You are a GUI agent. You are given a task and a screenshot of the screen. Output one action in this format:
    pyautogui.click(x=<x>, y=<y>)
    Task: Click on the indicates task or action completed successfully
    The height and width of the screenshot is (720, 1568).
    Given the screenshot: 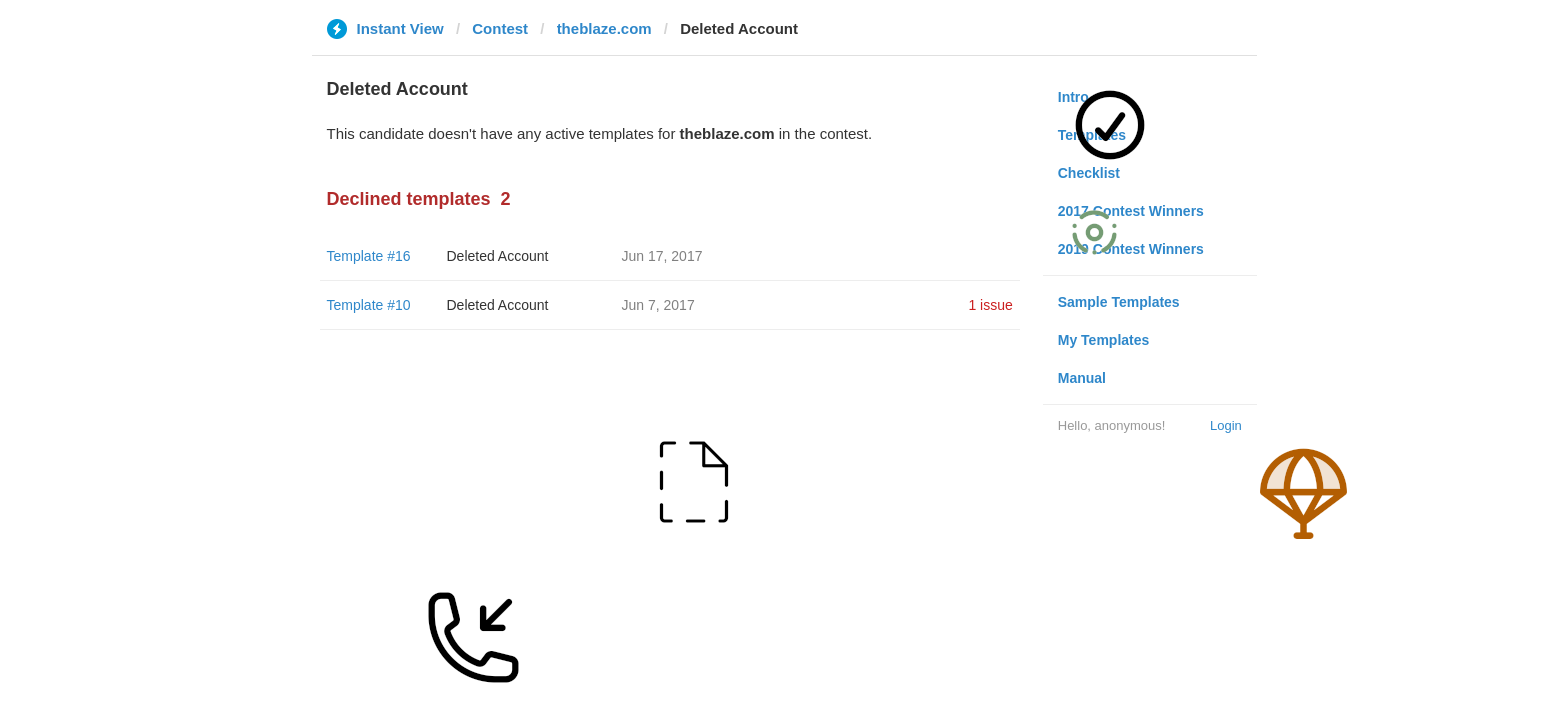 What is the action you would take?
    pyautogui.click(x=1110, y=125)
    